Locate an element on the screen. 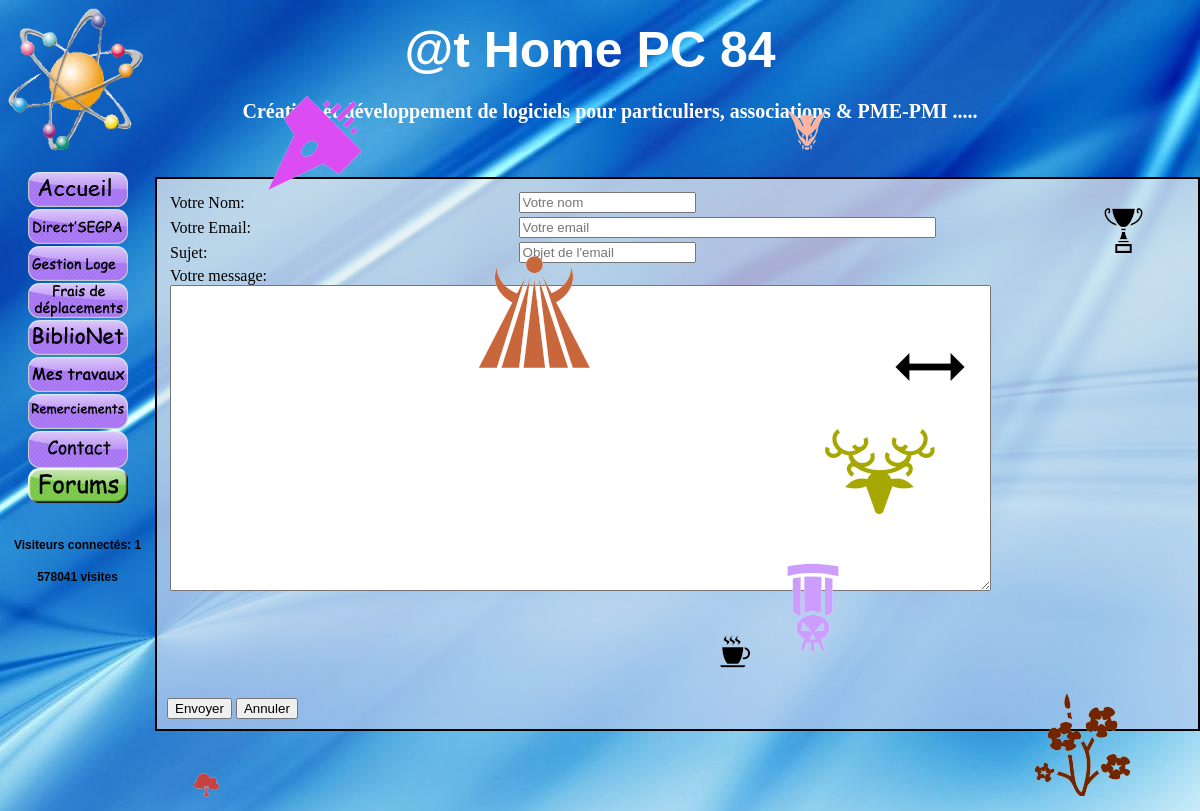 The image size is (1200, 811). find nearby coffee shops or cafés is located at coordinates (735, 651).